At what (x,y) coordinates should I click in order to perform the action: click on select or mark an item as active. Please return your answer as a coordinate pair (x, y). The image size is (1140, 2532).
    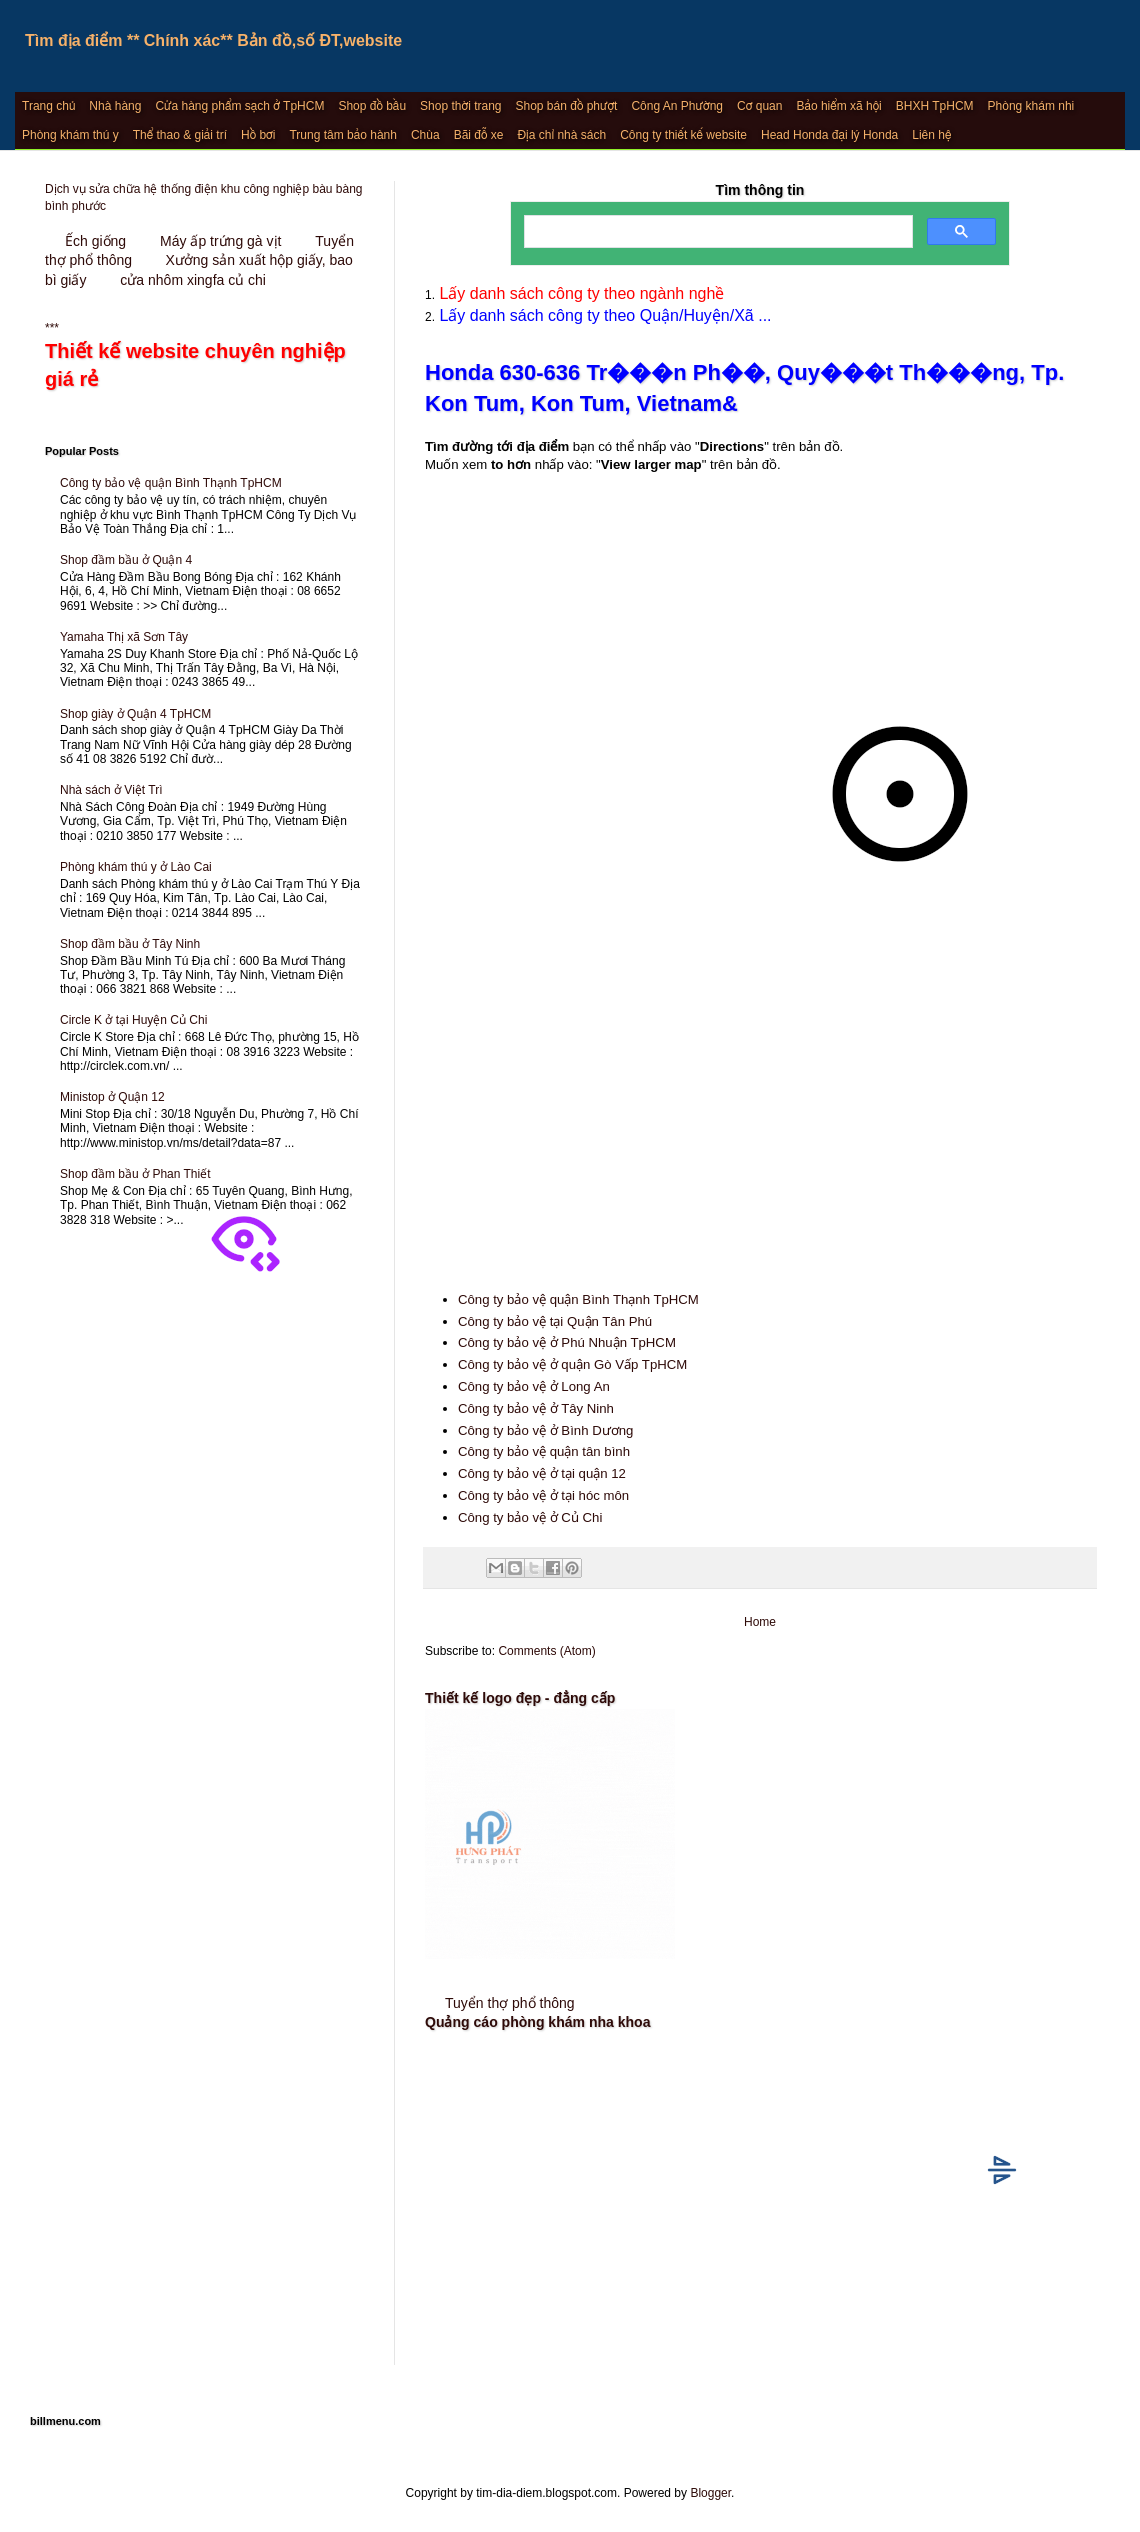
    Looking at the image, I should click on (900, 794).